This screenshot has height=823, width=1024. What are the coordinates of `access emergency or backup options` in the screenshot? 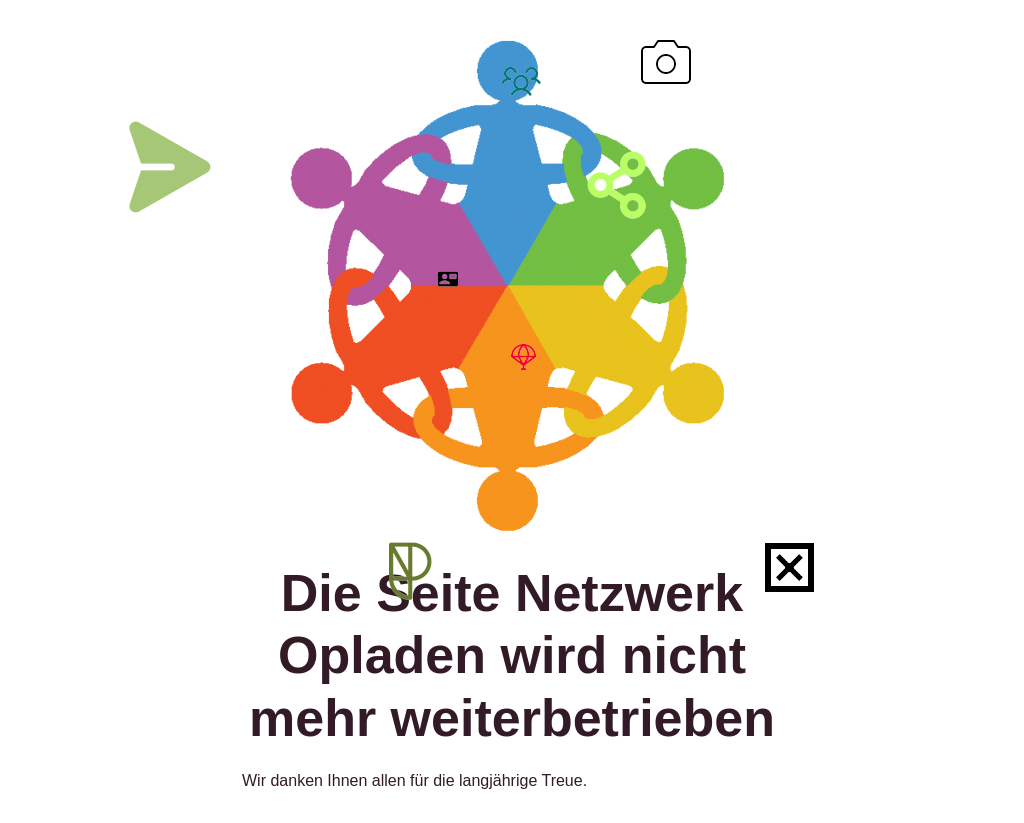 It's located at (523, 357).